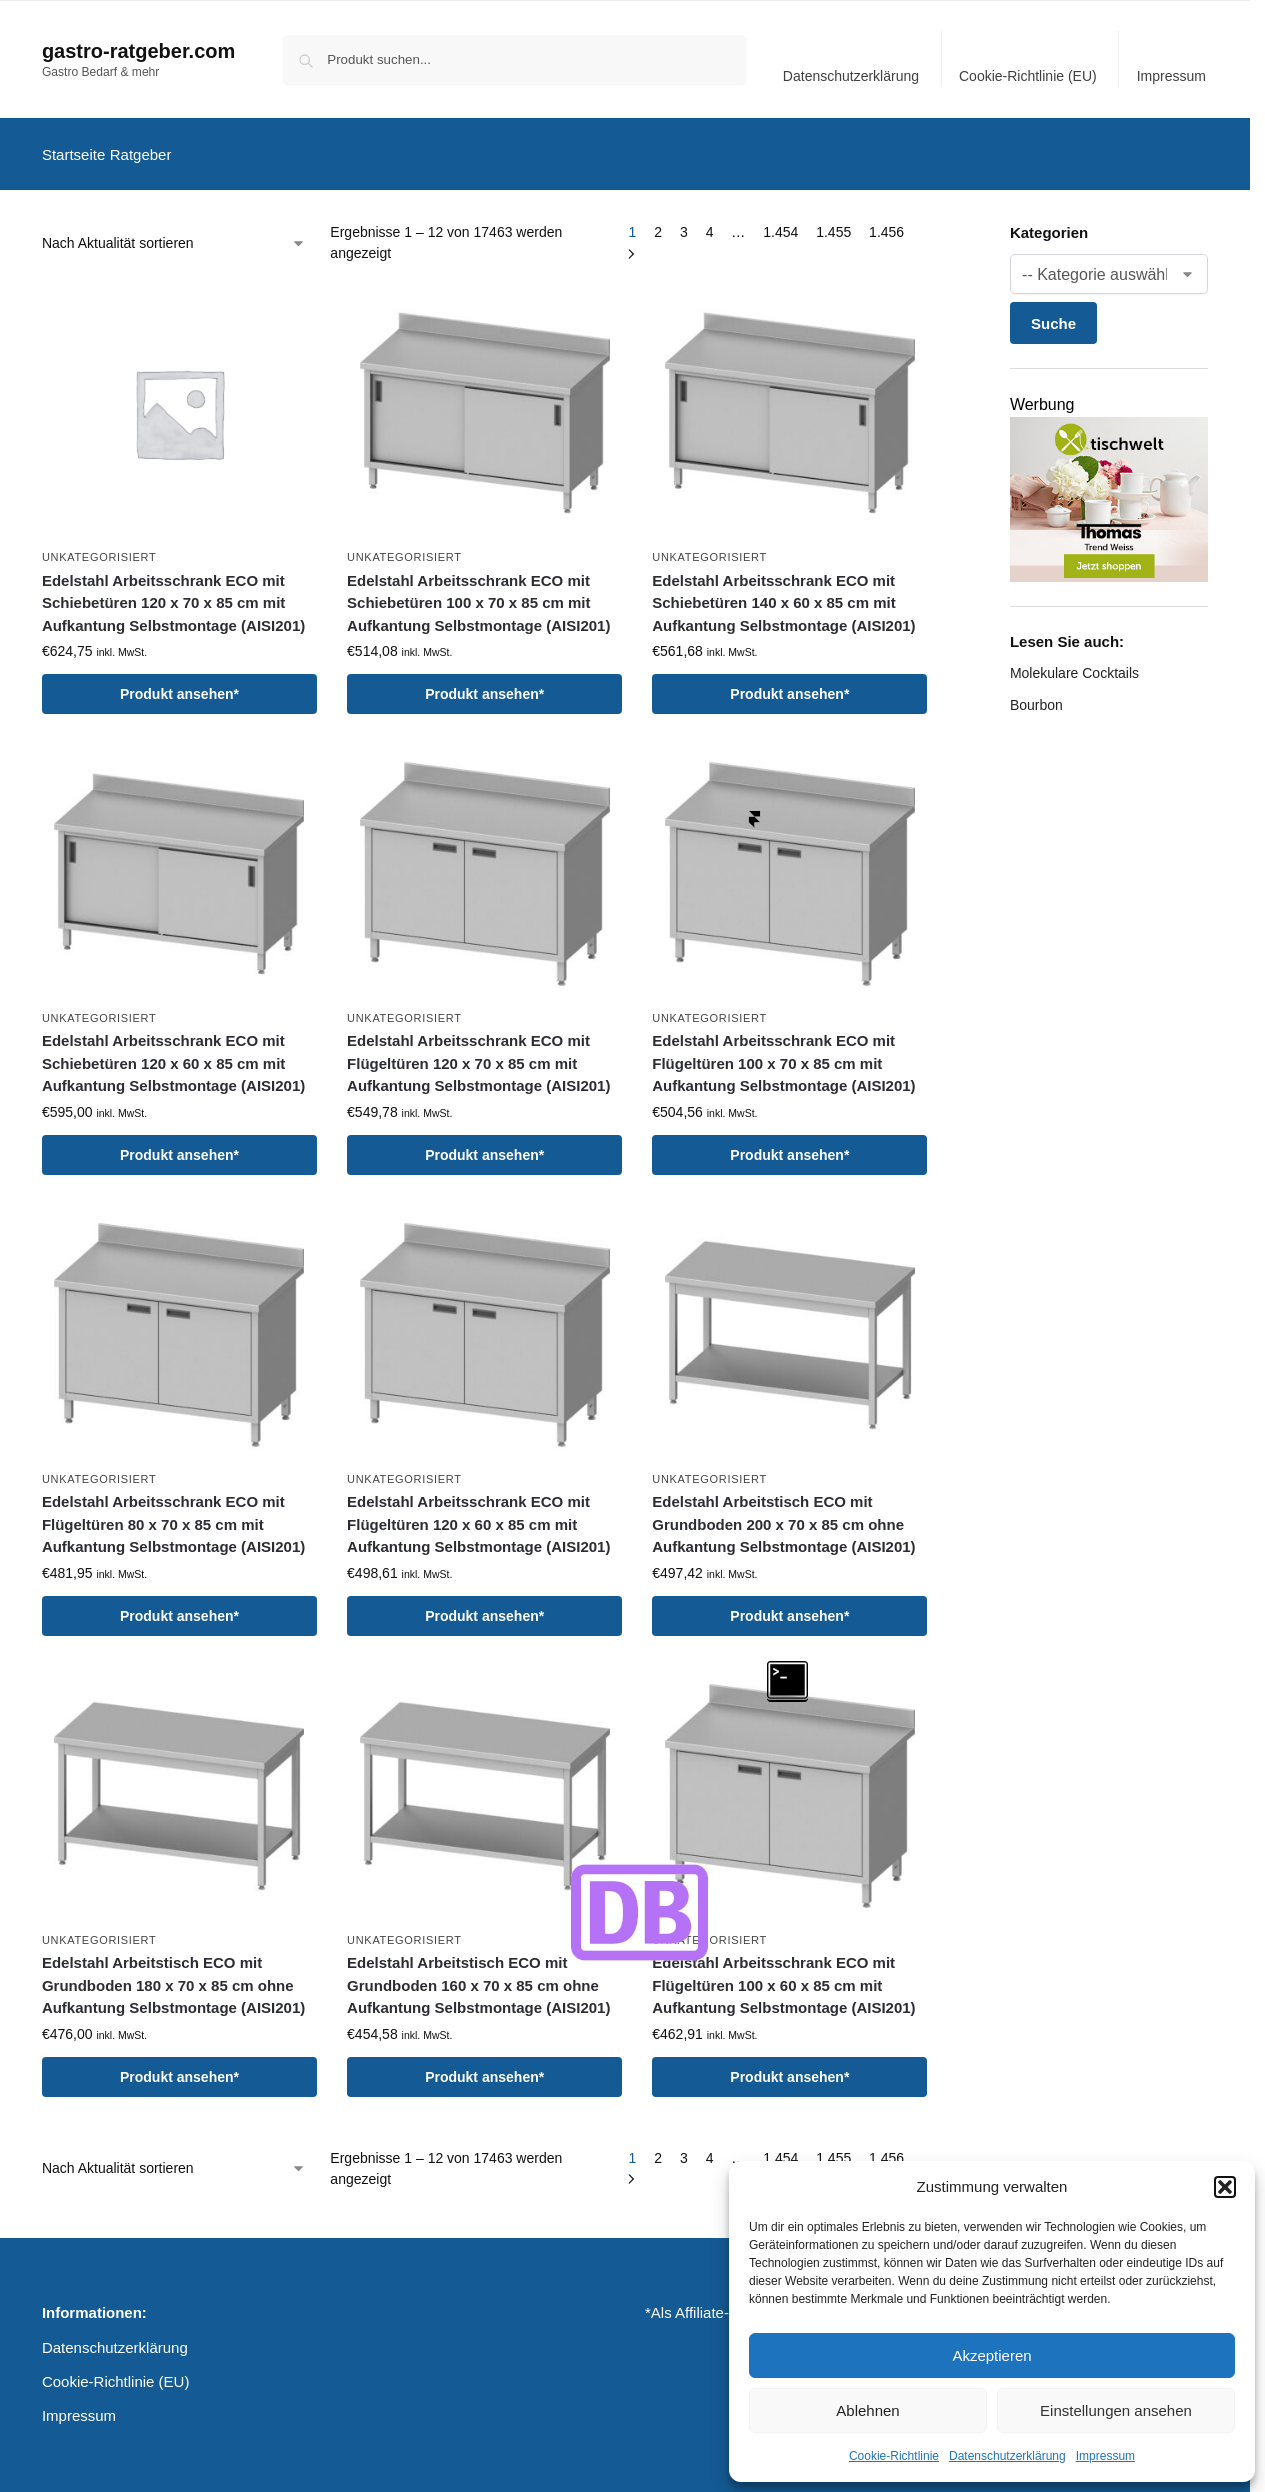  I want to click on deutsche bahn logo - german railway company, so click(639, 1912).